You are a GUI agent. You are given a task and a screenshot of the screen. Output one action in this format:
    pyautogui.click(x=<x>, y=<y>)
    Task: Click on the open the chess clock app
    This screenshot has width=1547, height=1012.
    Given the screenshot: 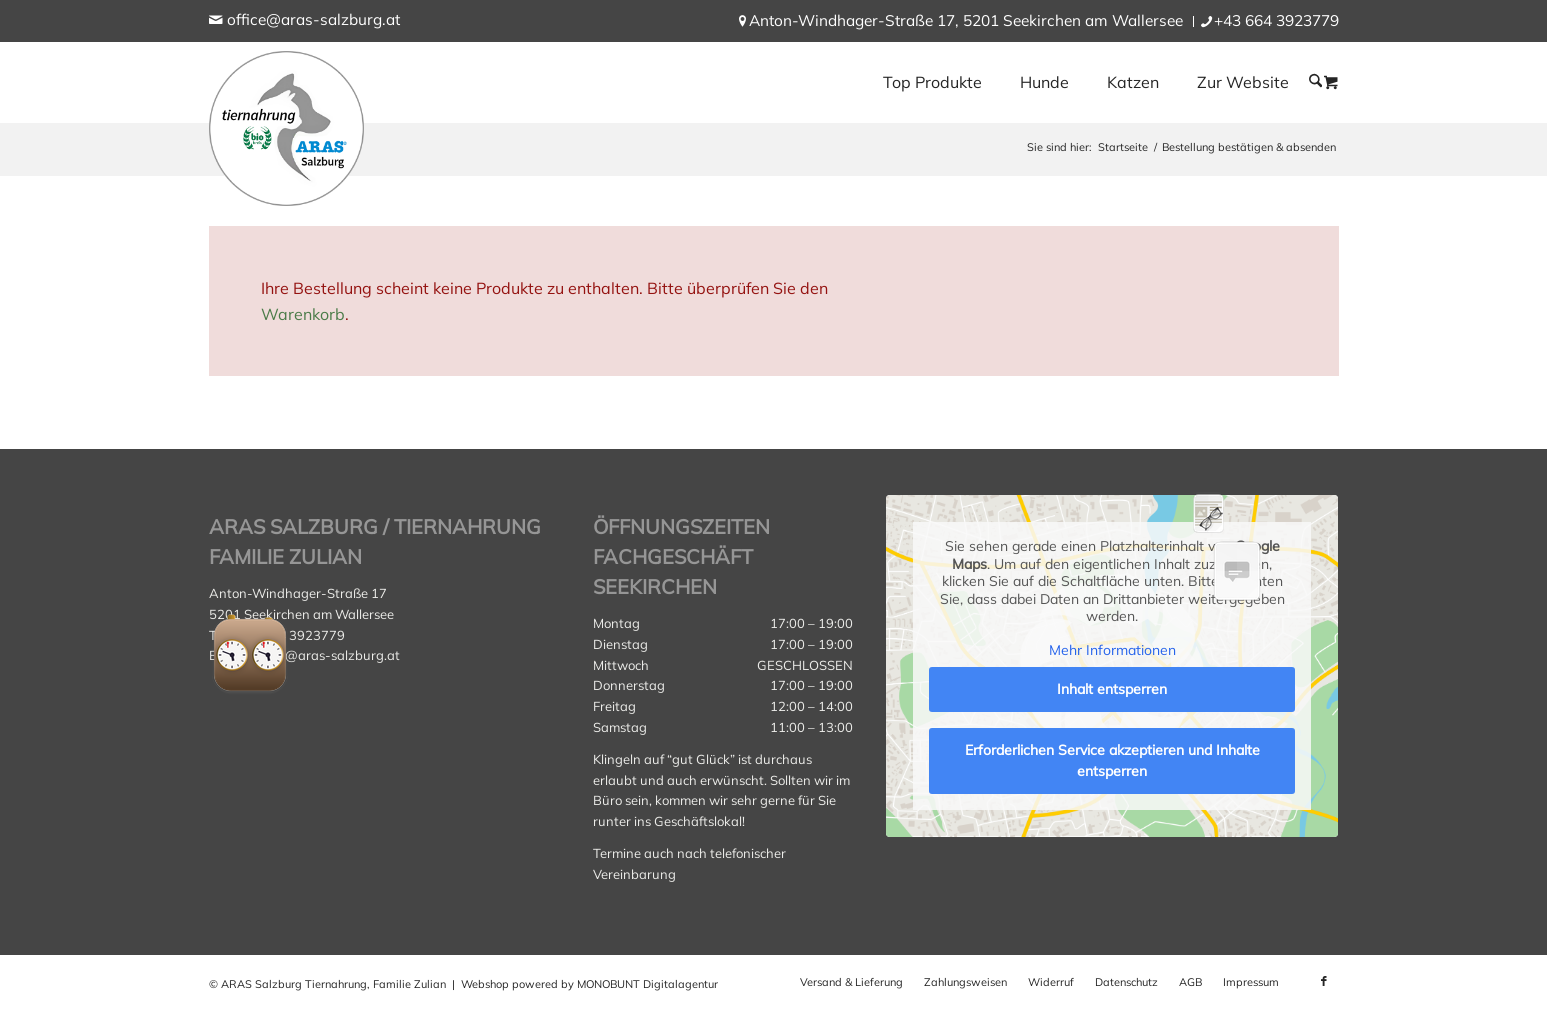 What is the action you would take?
    pyautogui.click(x=250, y=655)
    